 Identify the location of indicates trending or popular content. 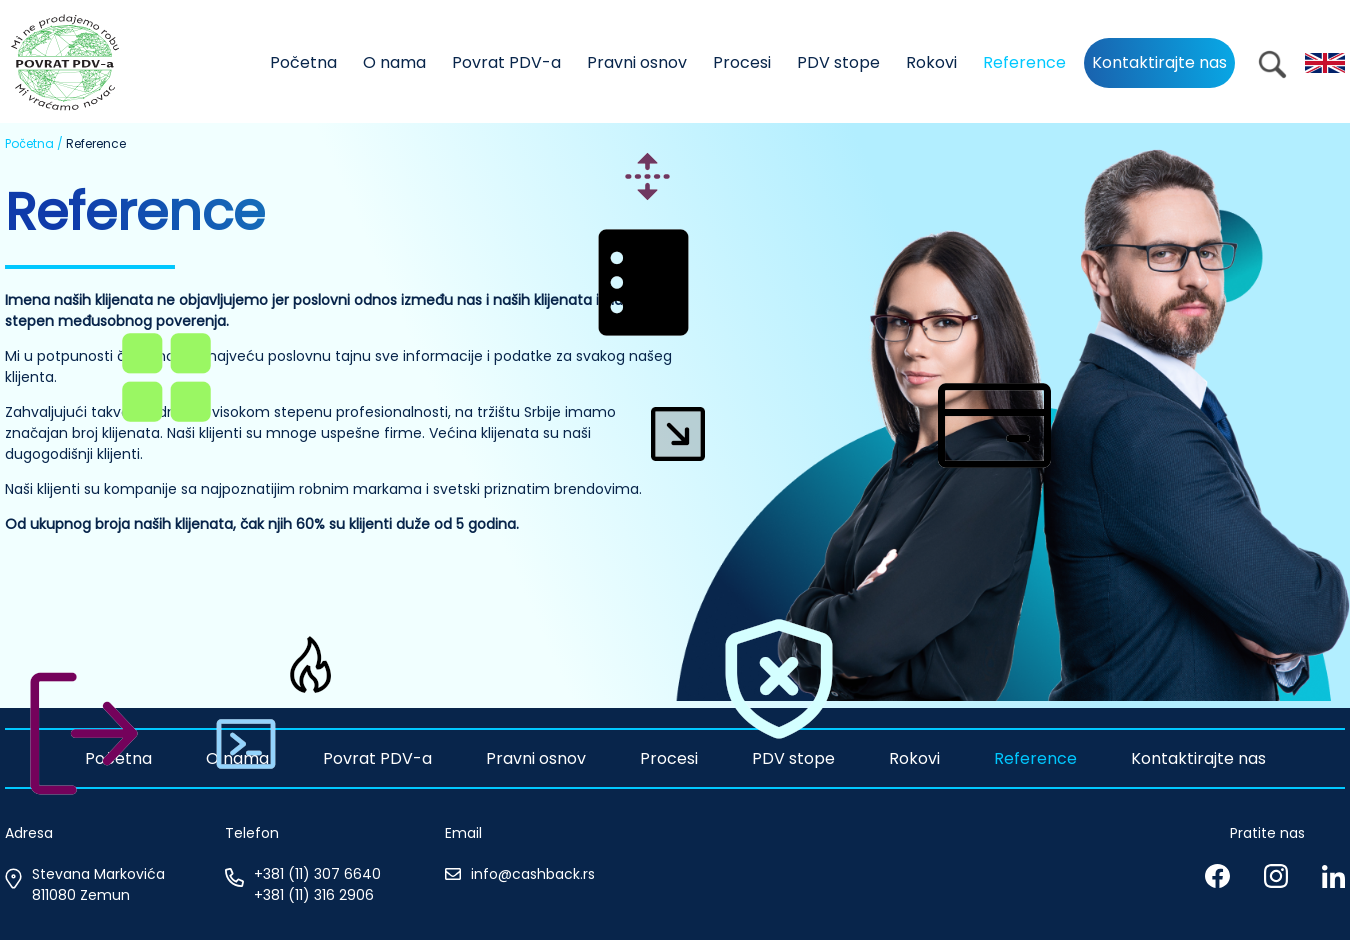
(310, 664).